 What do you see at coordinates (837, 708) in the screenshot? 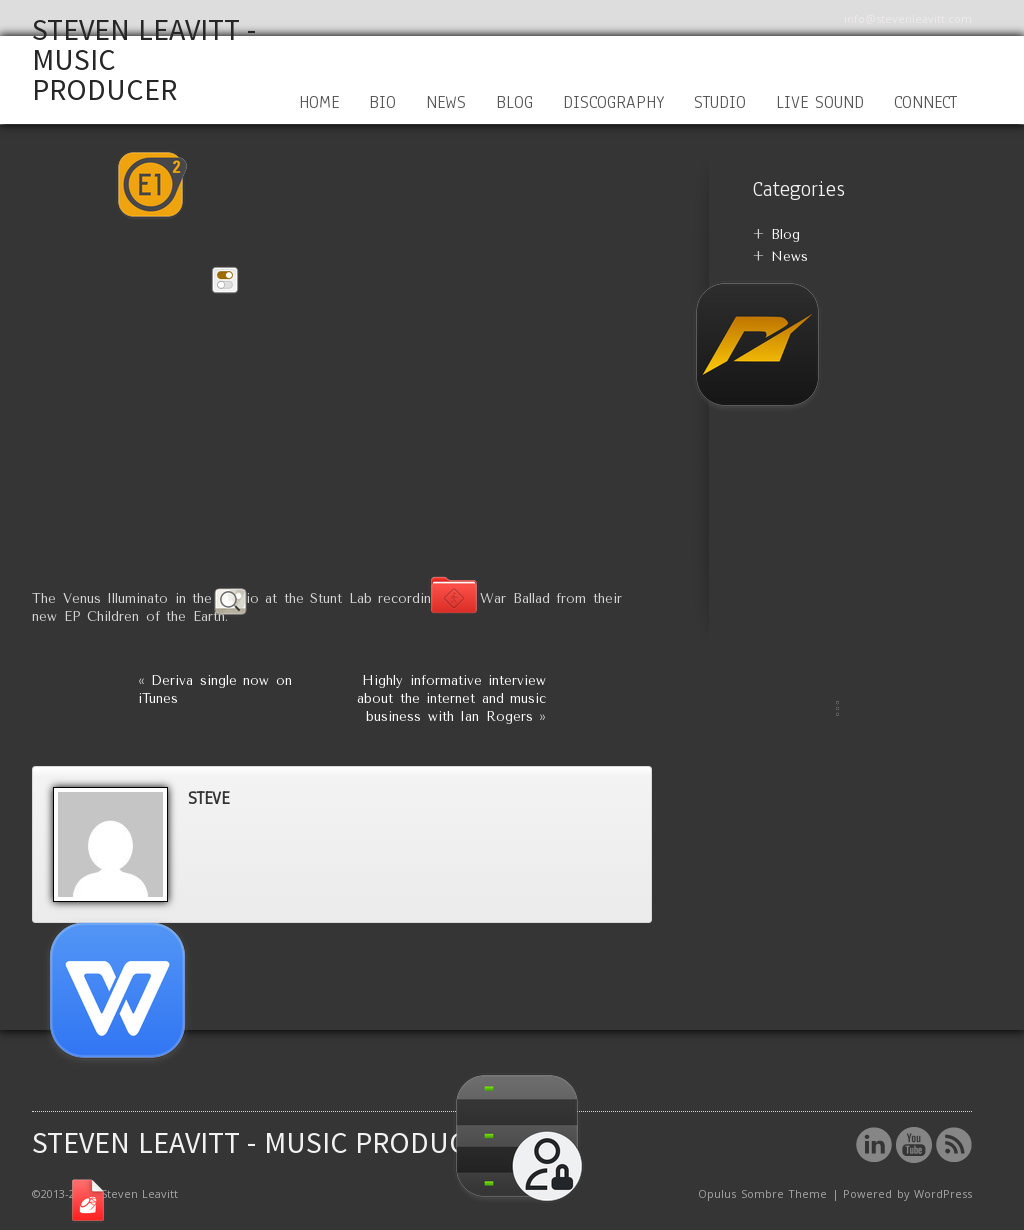
I see `access more options or settings` at bounding box center [837, 708].